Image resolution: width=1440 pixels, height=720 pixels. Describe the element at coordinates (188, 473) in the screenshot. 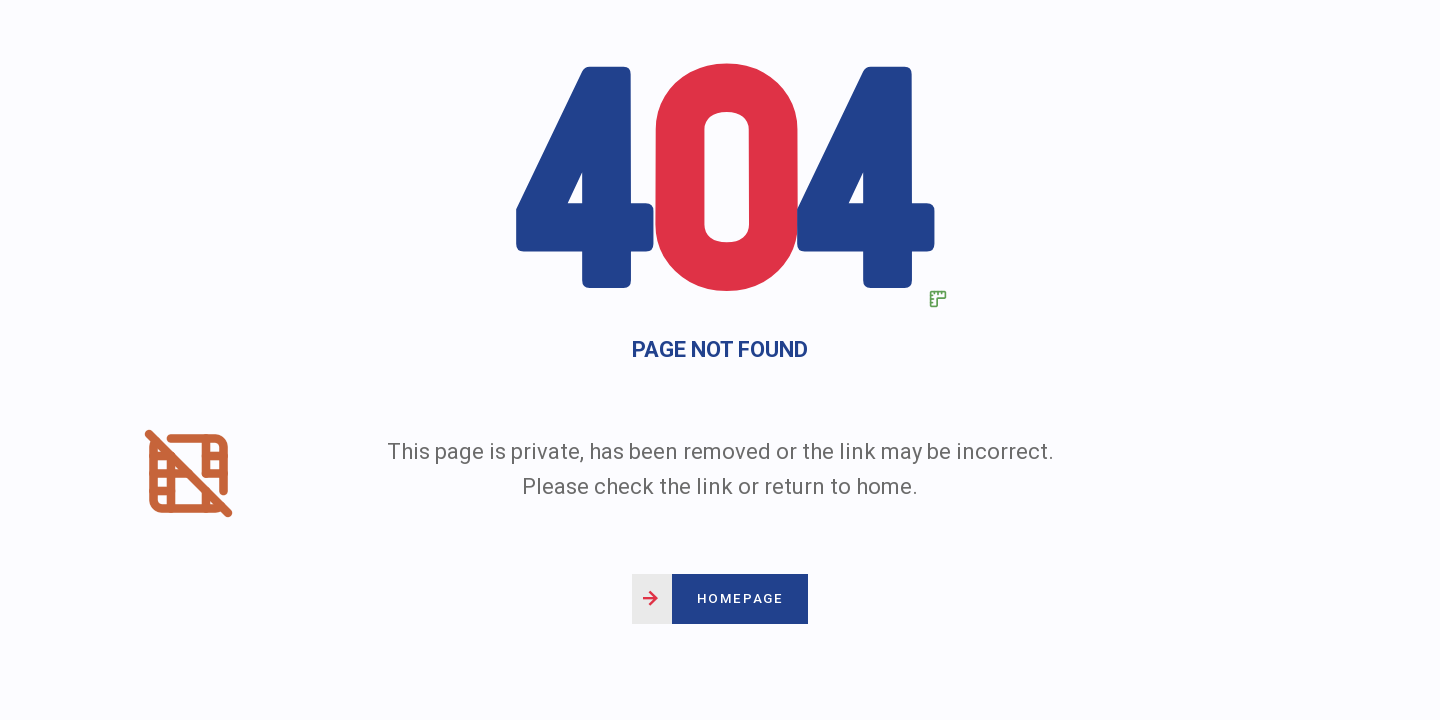

I see `video recording is disabled` at that location.